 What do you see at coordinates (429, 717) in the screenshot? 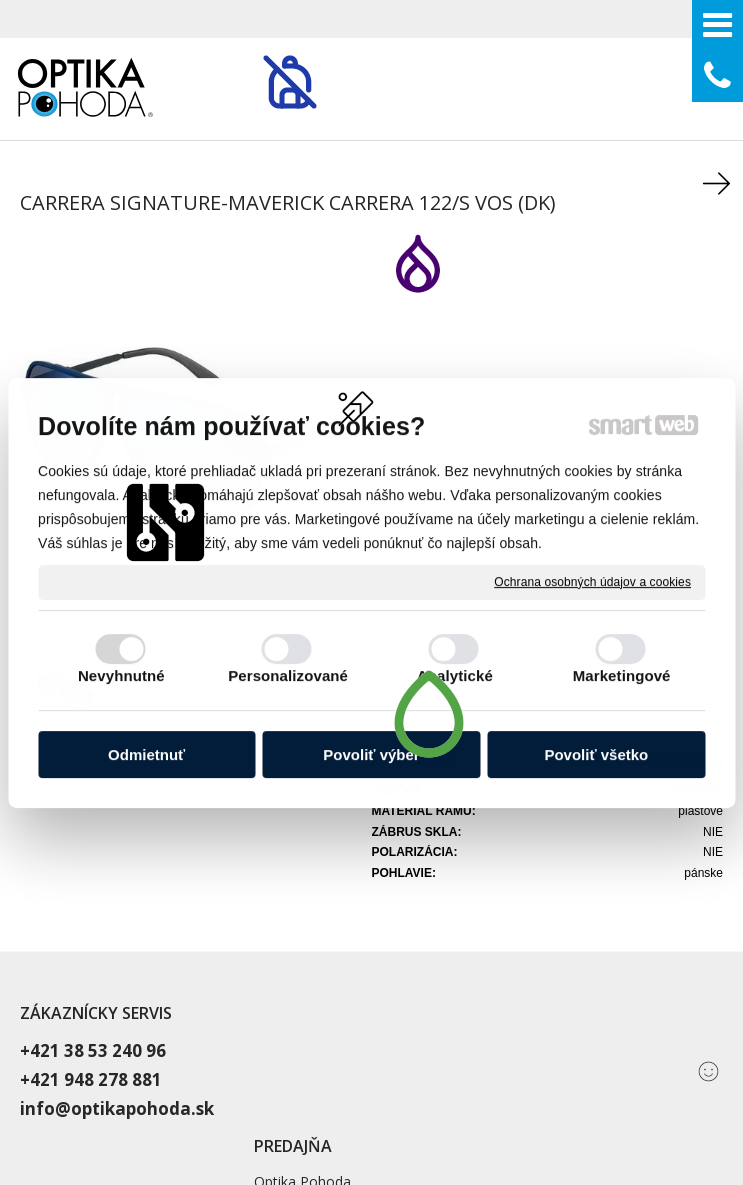
I see `indicates water or liquid-related settings` at bounding box center [429, 717].